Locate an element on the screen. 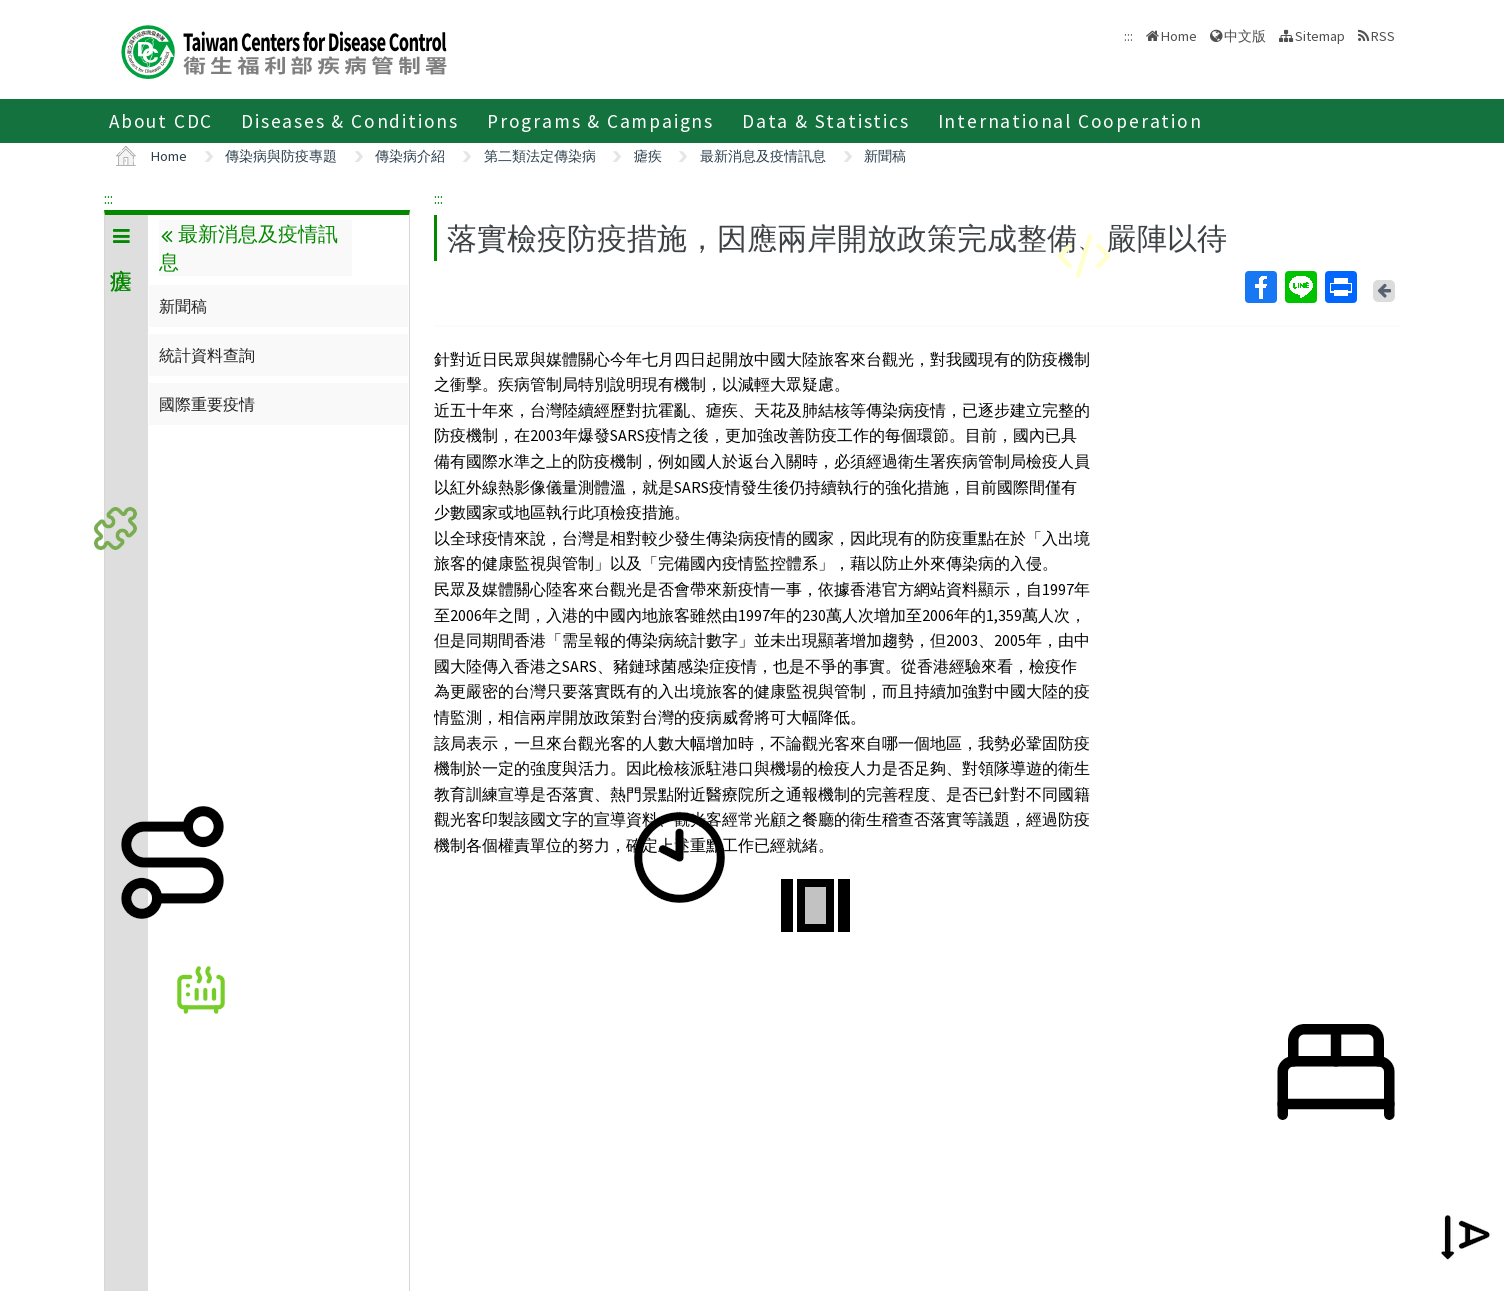 Image resolution: width=1504 pixels, height=1291 pixels. adjust heater or heating settings is located at coordinates (201, 990).